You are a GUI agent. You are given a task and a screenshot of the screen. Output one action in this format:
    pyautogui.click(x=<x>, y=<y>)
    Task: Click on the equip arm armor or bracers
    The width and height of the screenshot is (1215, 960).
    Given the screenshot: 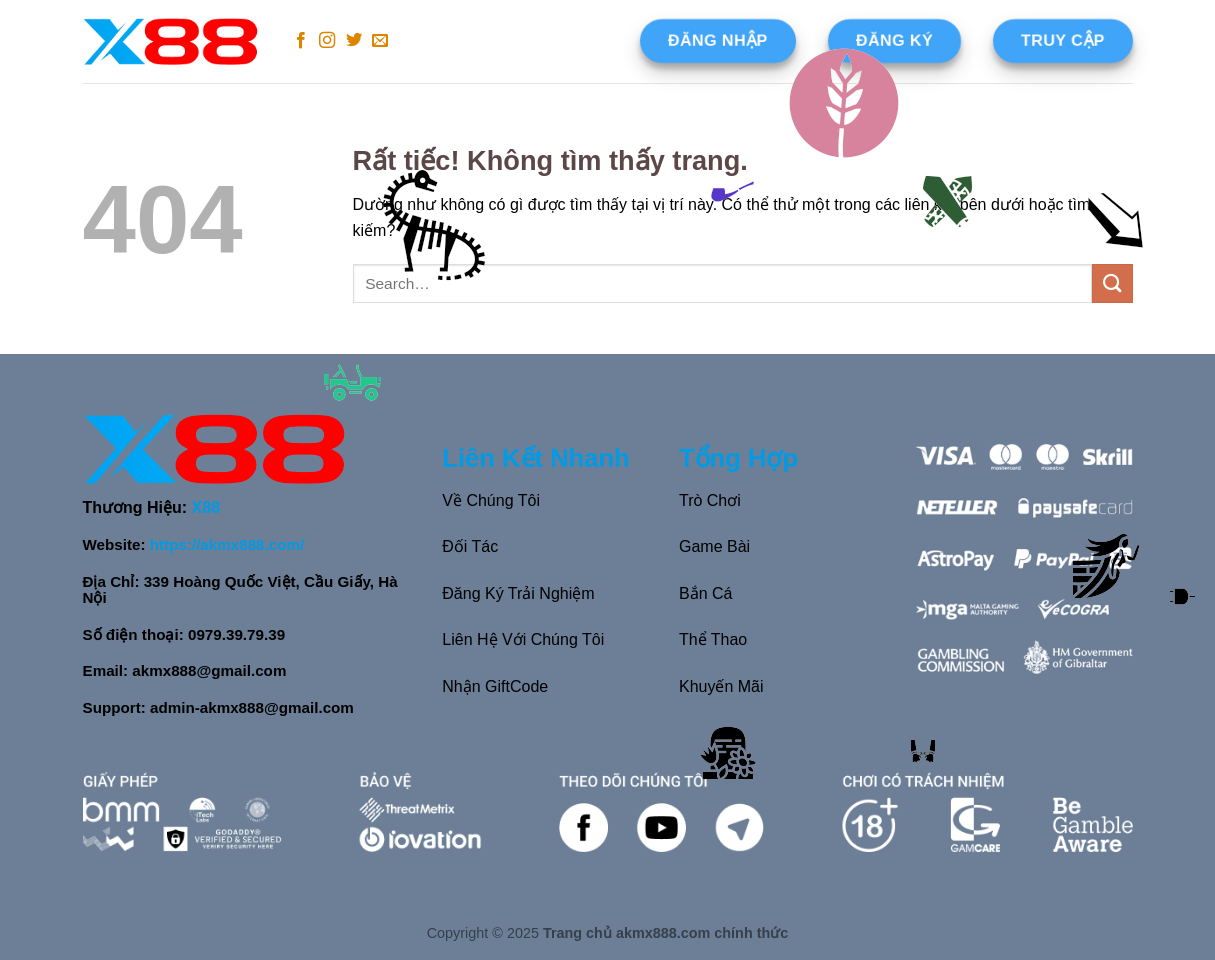 What is the action you would take?
    pyautogui.click(x=947, y=201)
    